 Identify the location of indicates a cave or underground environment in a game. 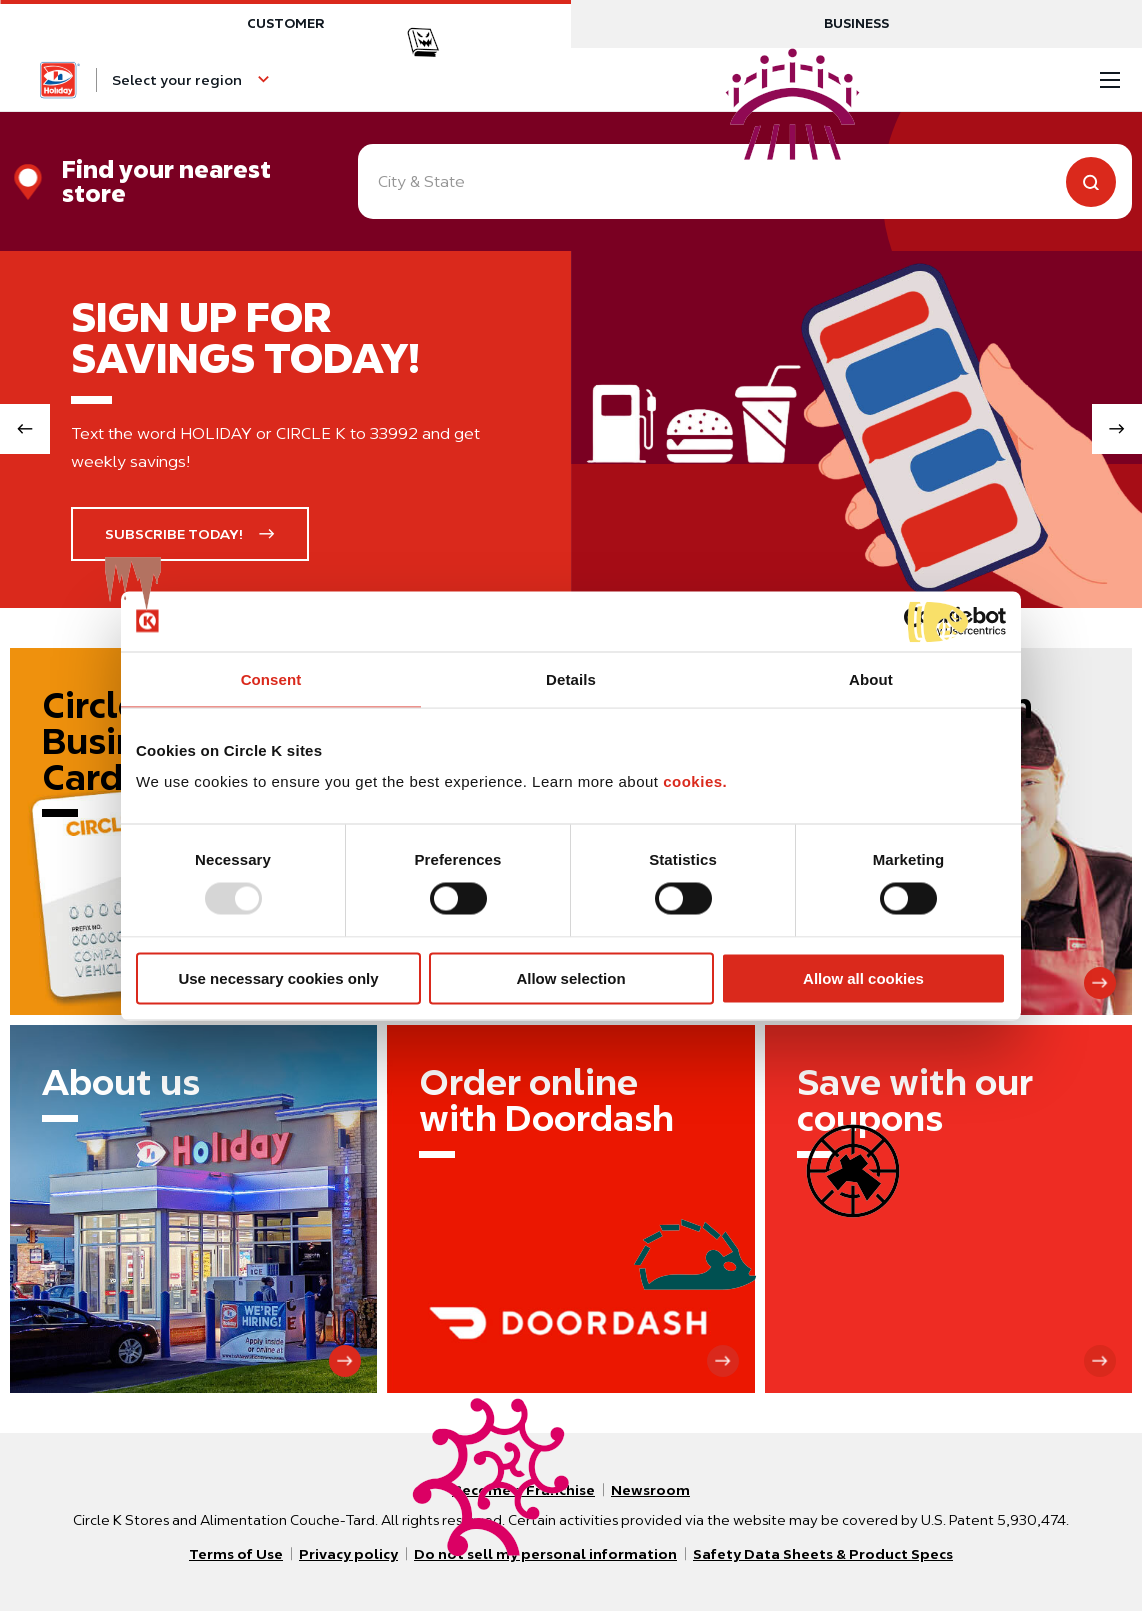
(133, 585).